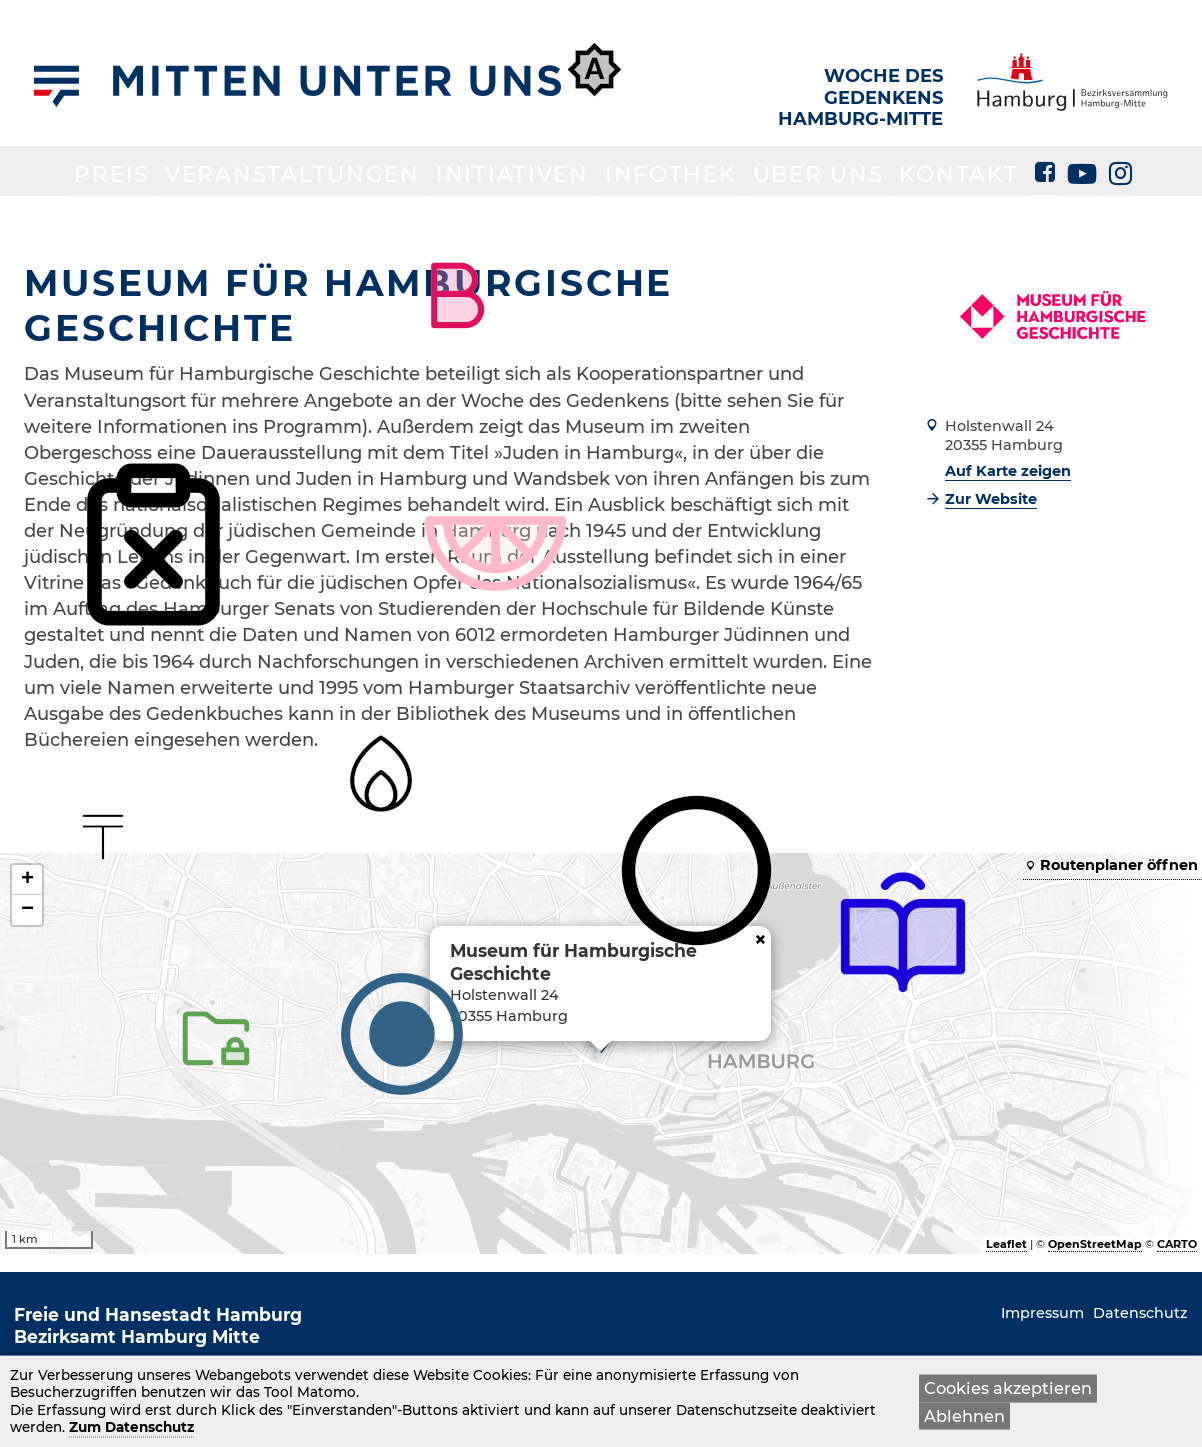 This screenshot has height=1447, width=1202. Describe the element at coordinates (903, 930) in the screenshot. I see `view user profile or account details` at that location.